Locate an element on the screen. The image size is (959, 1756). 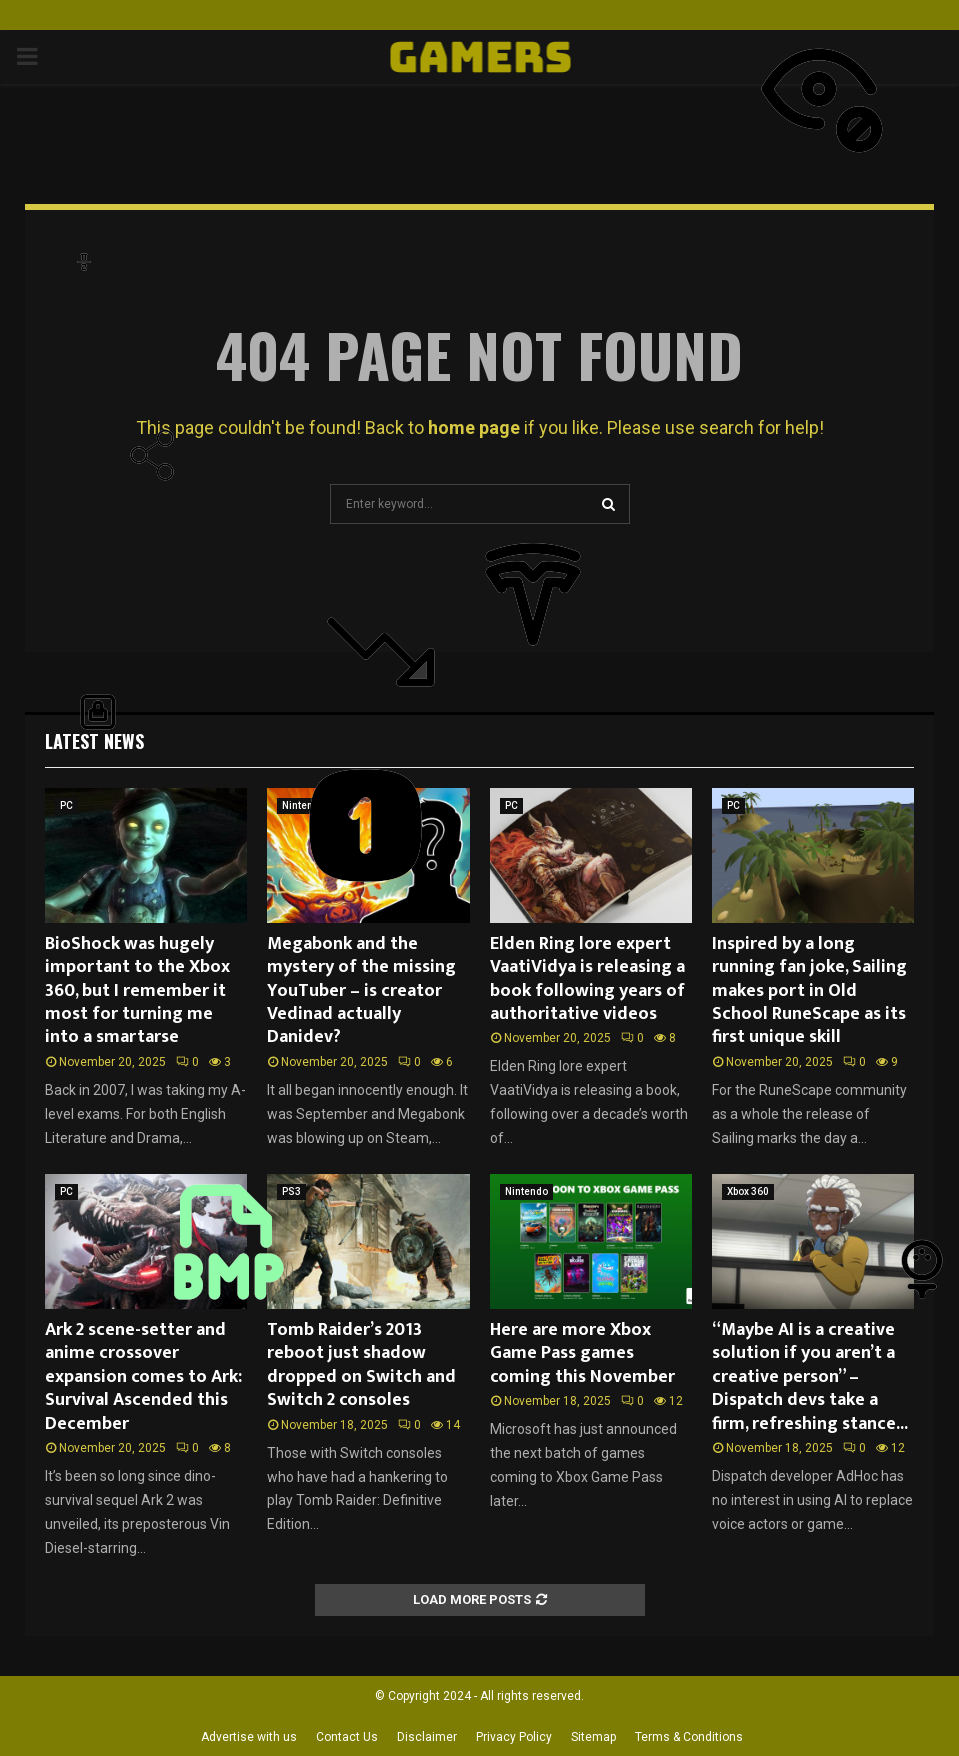
access security or privacy settings is located at coordinates (98, 712).